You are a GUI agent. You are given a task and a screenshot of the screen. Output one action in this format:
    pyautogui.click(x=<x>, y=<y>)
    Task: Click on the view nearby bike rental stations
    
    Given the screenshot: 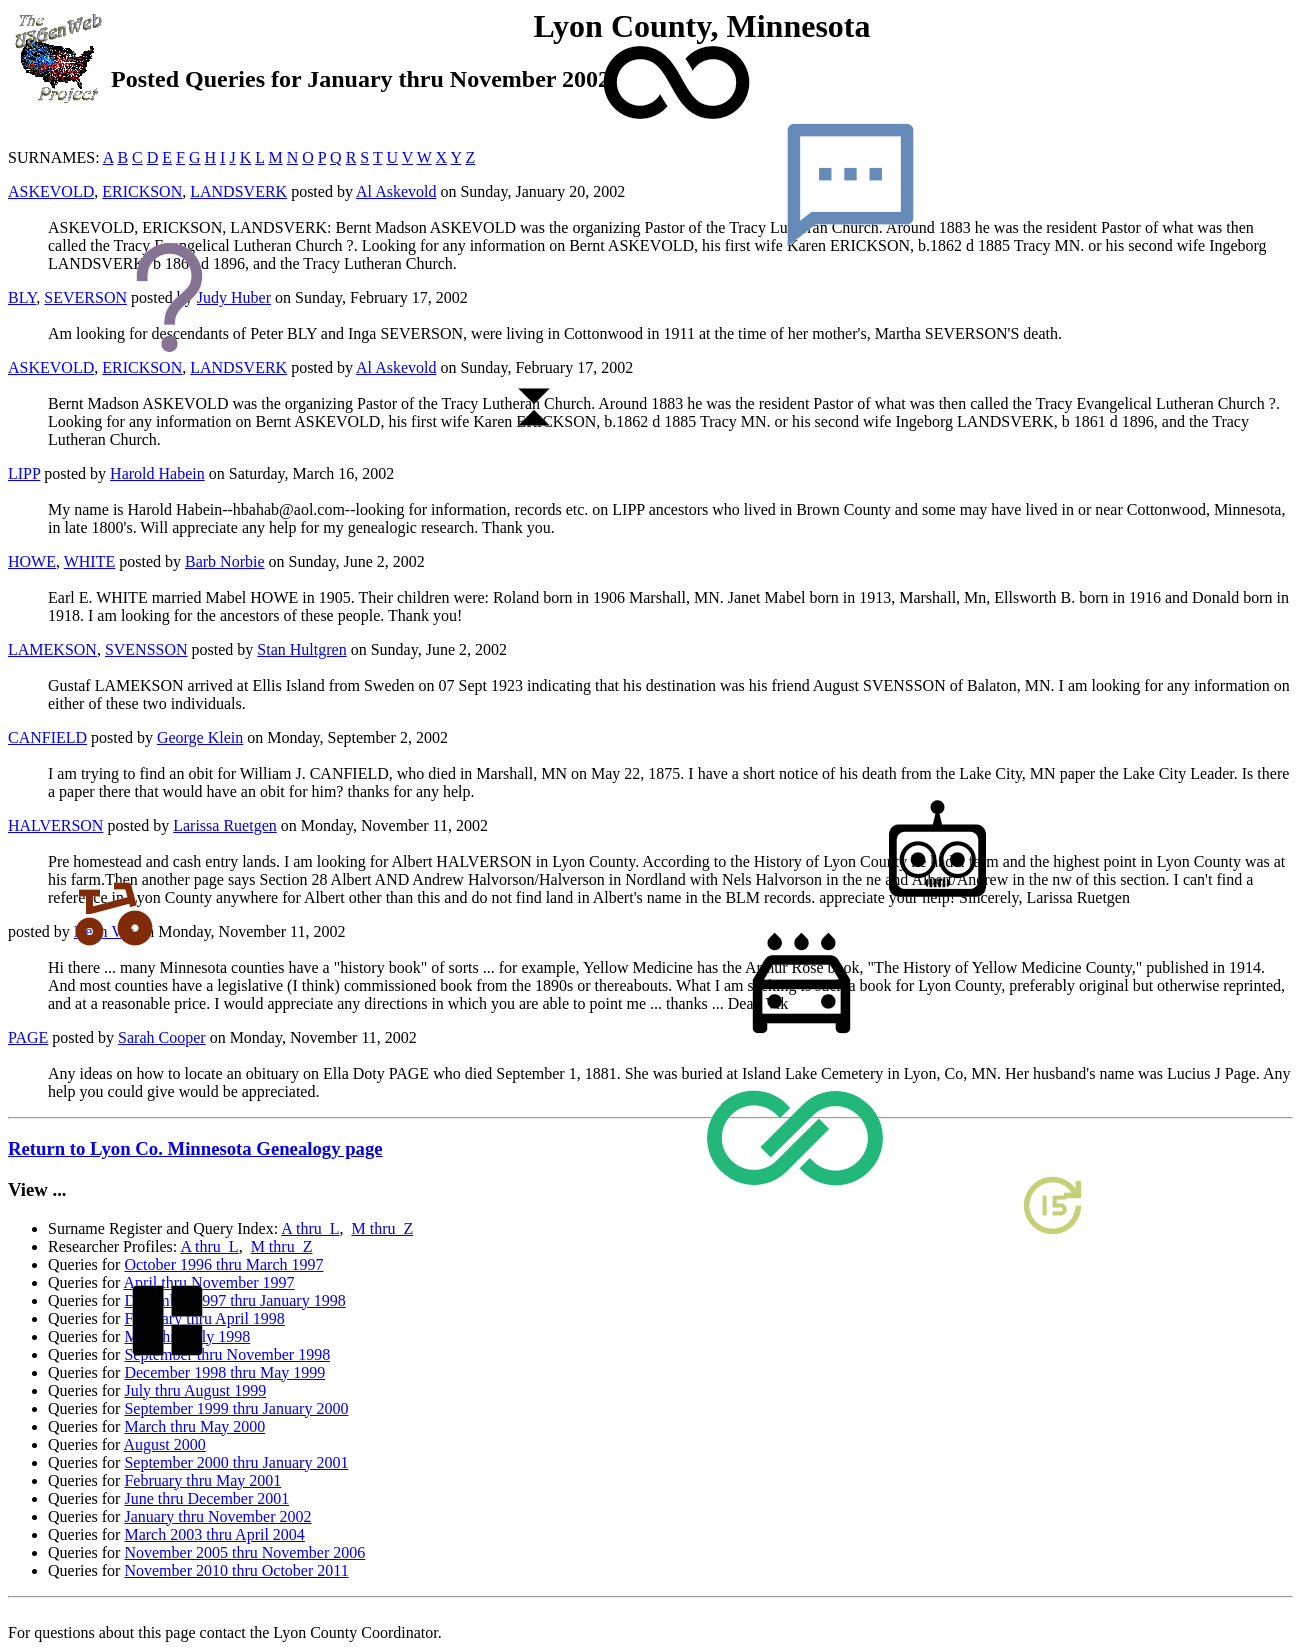 What is the action you would take?
    pyautogui.click(x=114, y=914)
    